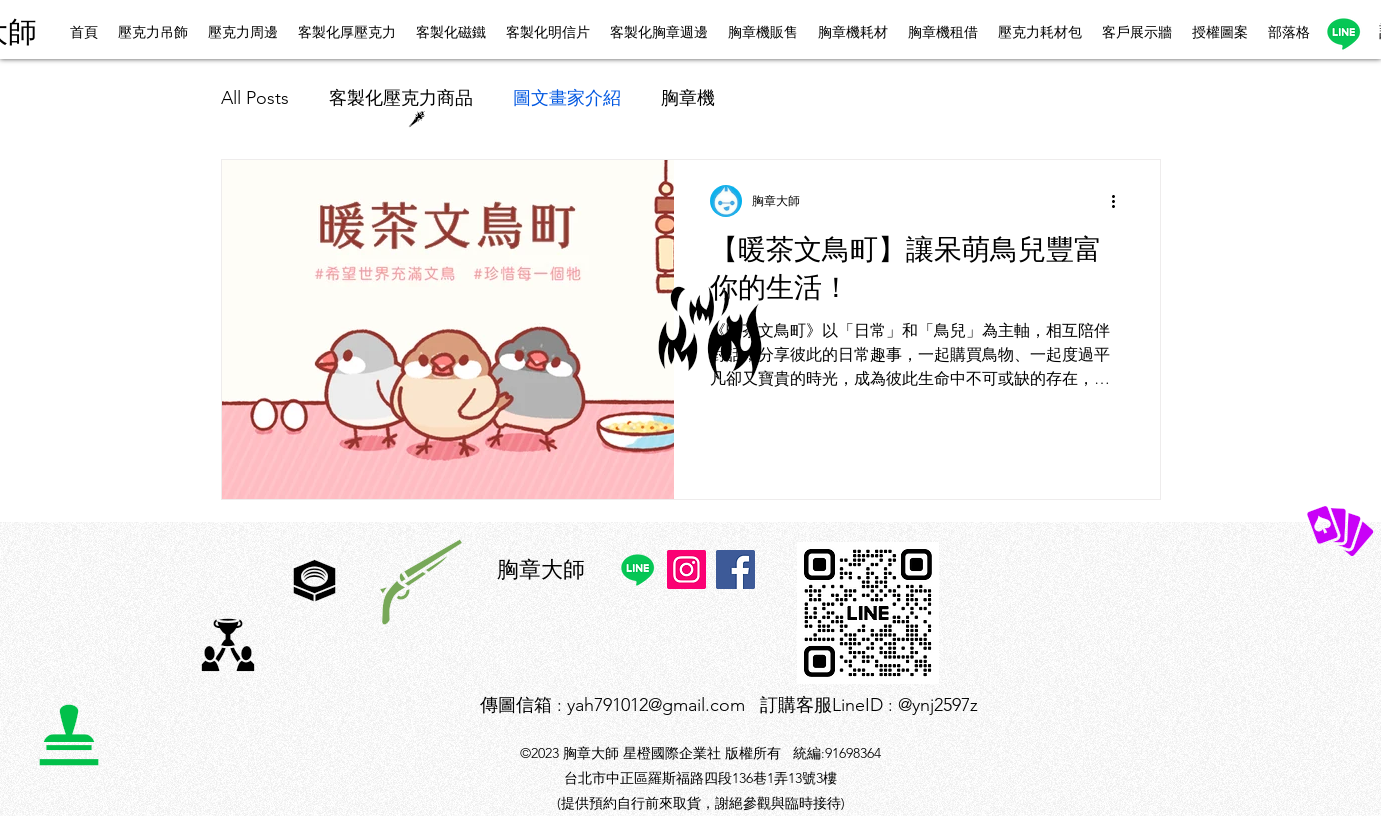 The height and width of the screenshot is (816, 1381). Describe the element at coordinates (709, 338) in the screenshot. I see `indicates active wildfire alerts in your area` at that location.